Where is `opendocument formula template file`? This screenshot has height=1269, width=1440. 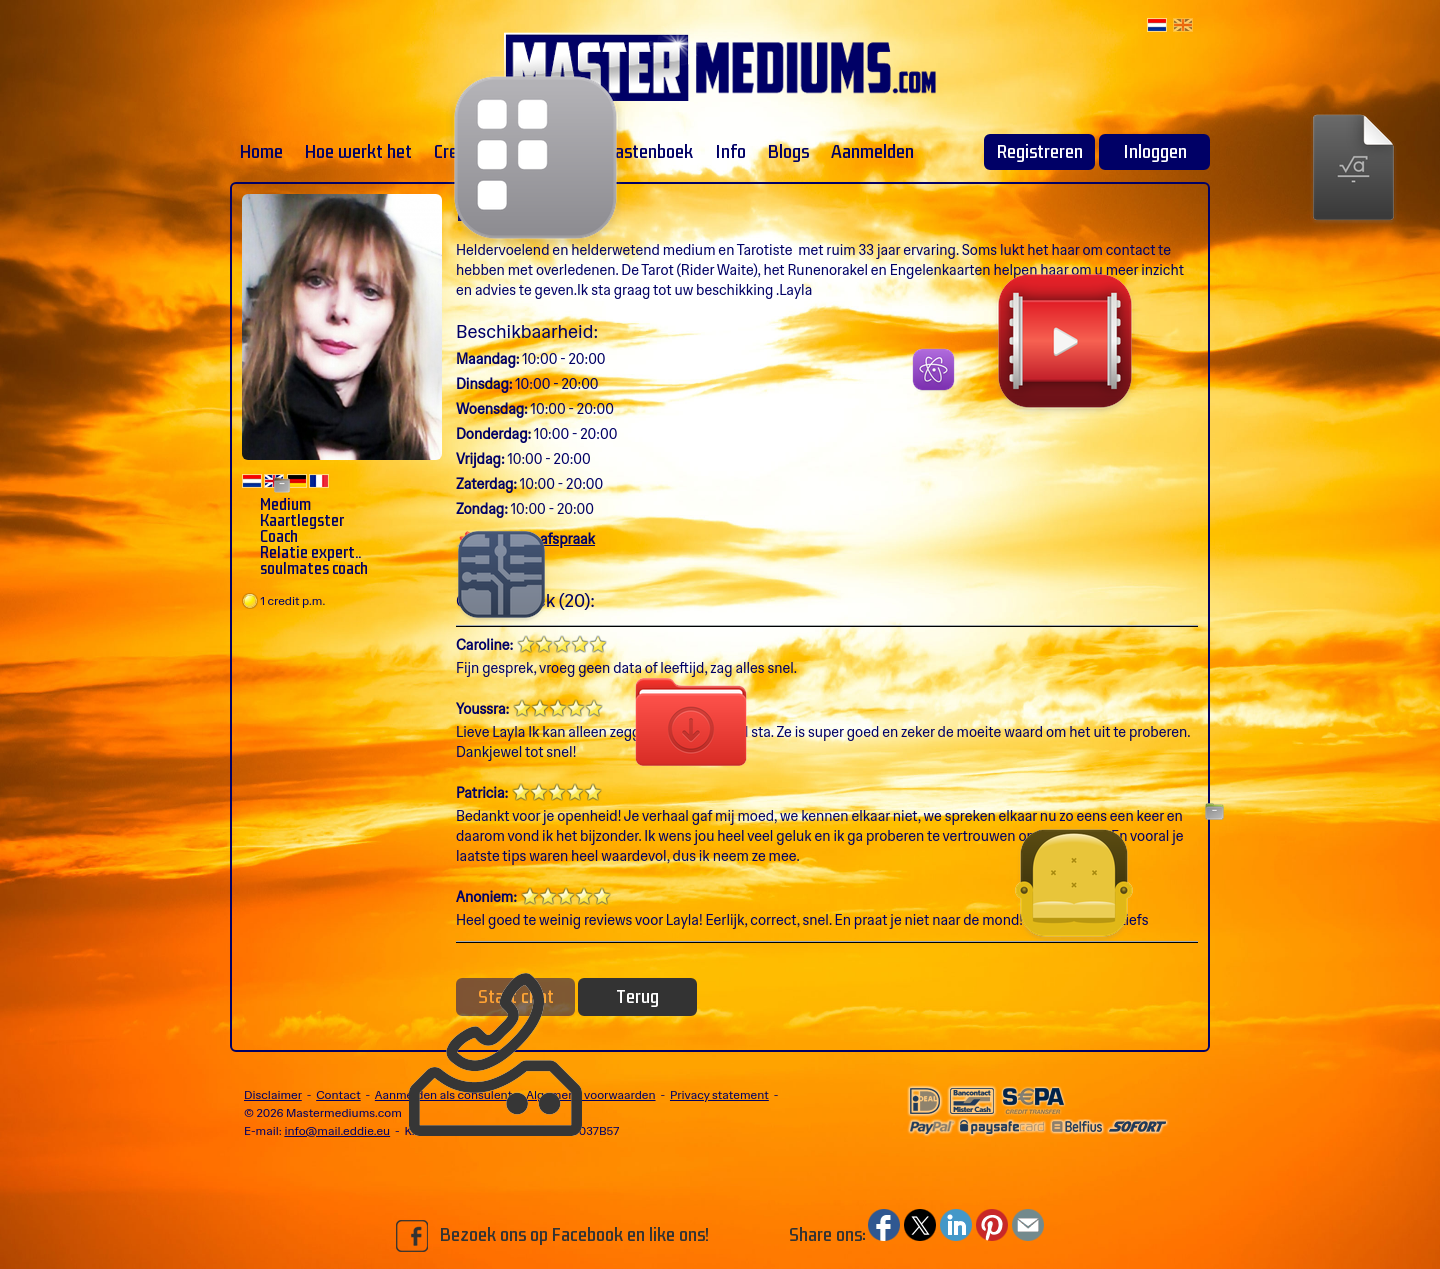 opendocument formula template file is located at coordinates (1353, 169).